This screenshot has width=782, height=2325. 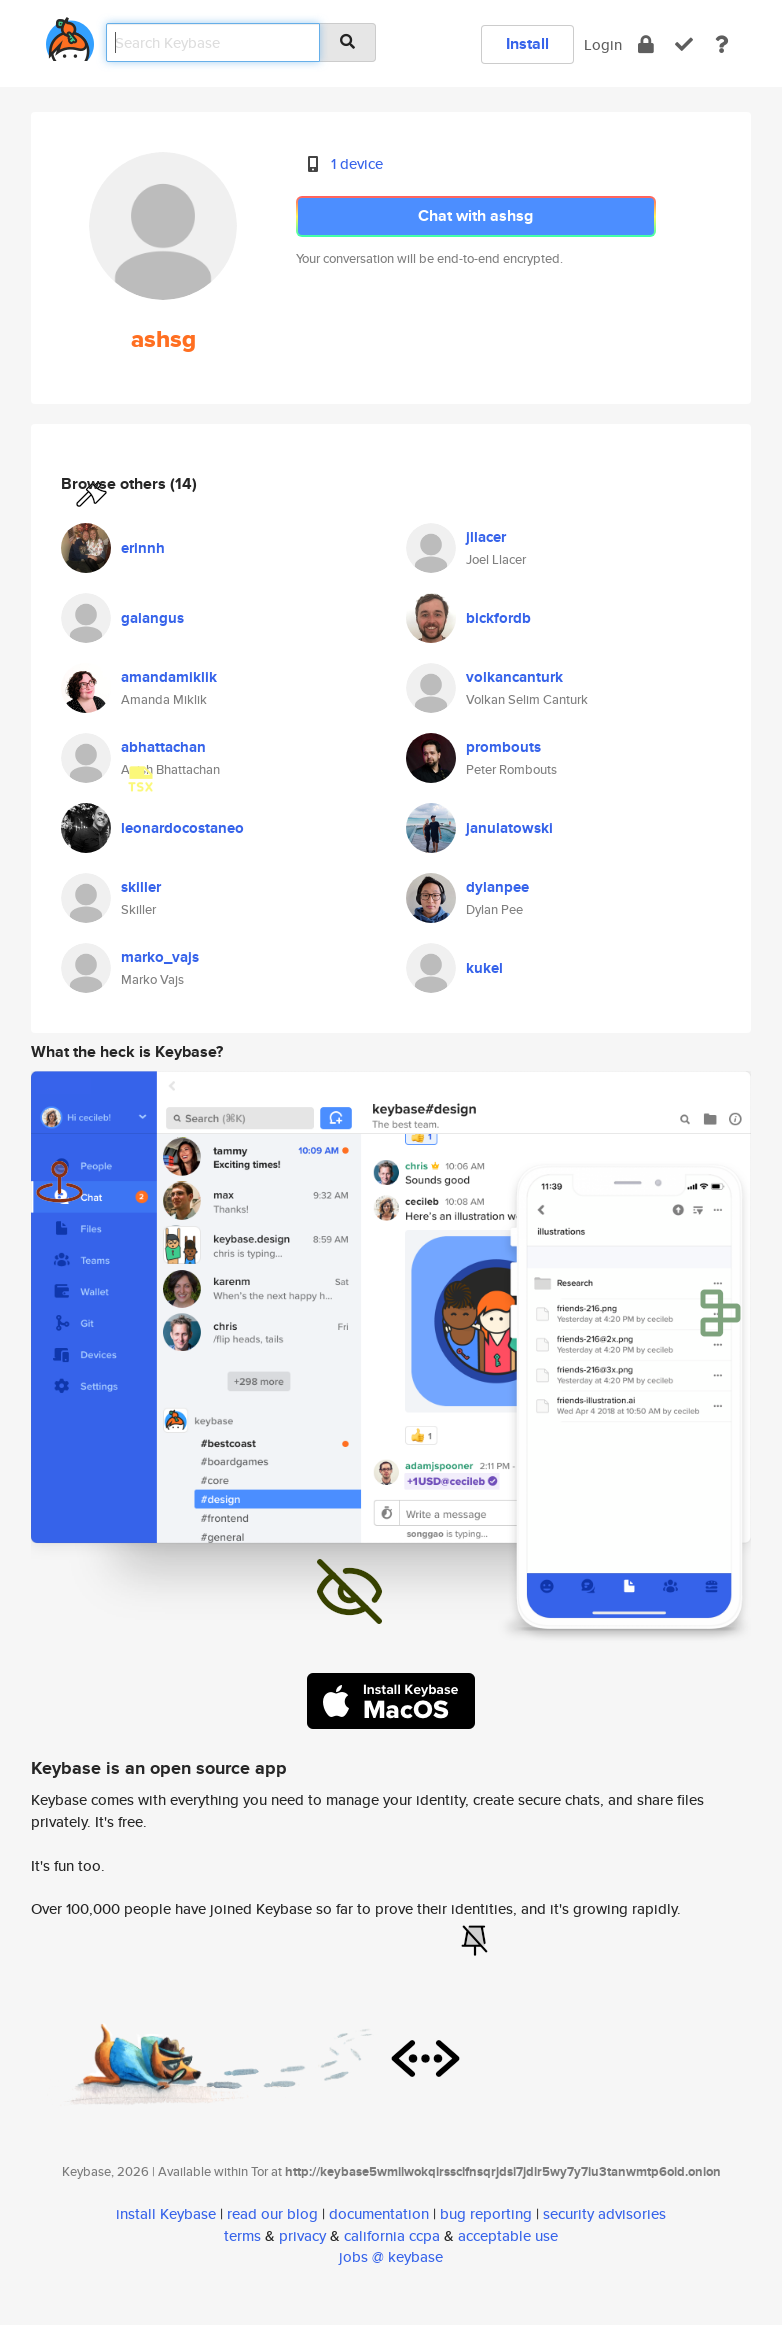 What do you see at coordinates (425, 2058) in the screenshot?
I see `code is currently processing or compiling` at bounding box center [425, 2058].